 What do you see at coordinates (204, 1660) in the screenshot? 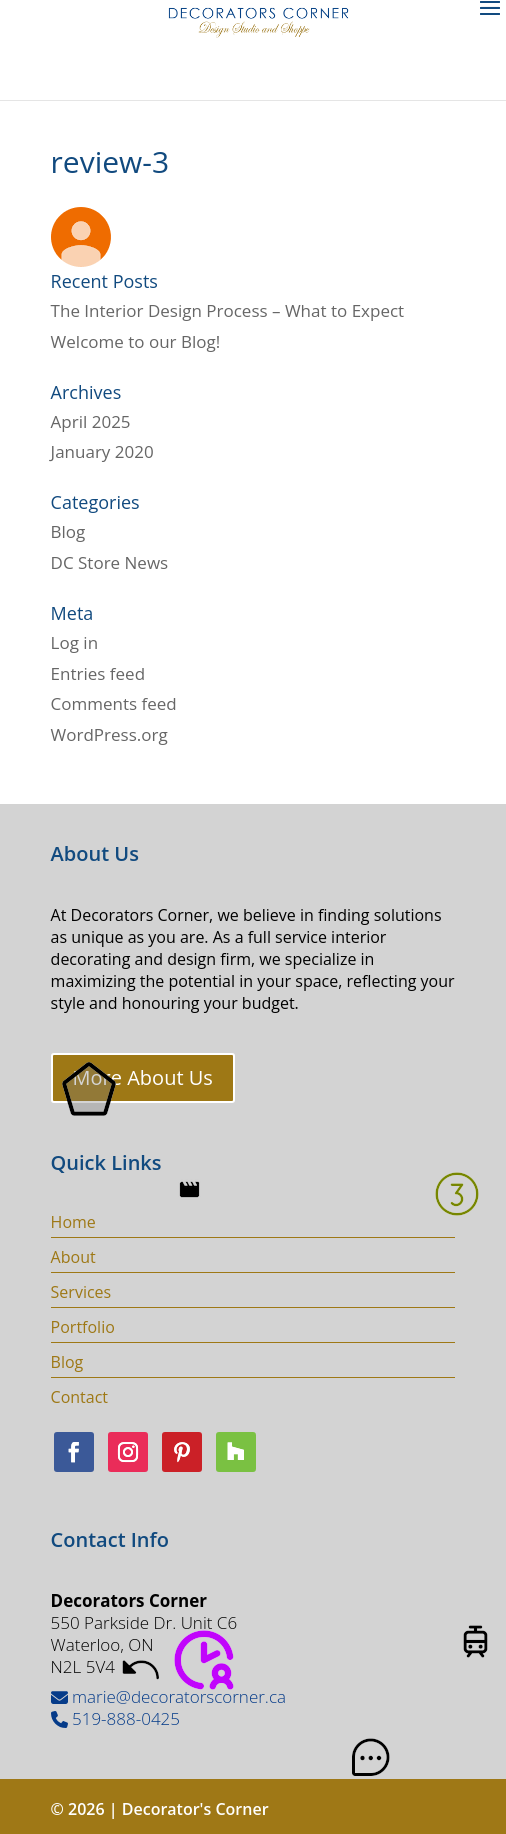
I see `view user's time or activity history` at bounding box center [204, 1660].